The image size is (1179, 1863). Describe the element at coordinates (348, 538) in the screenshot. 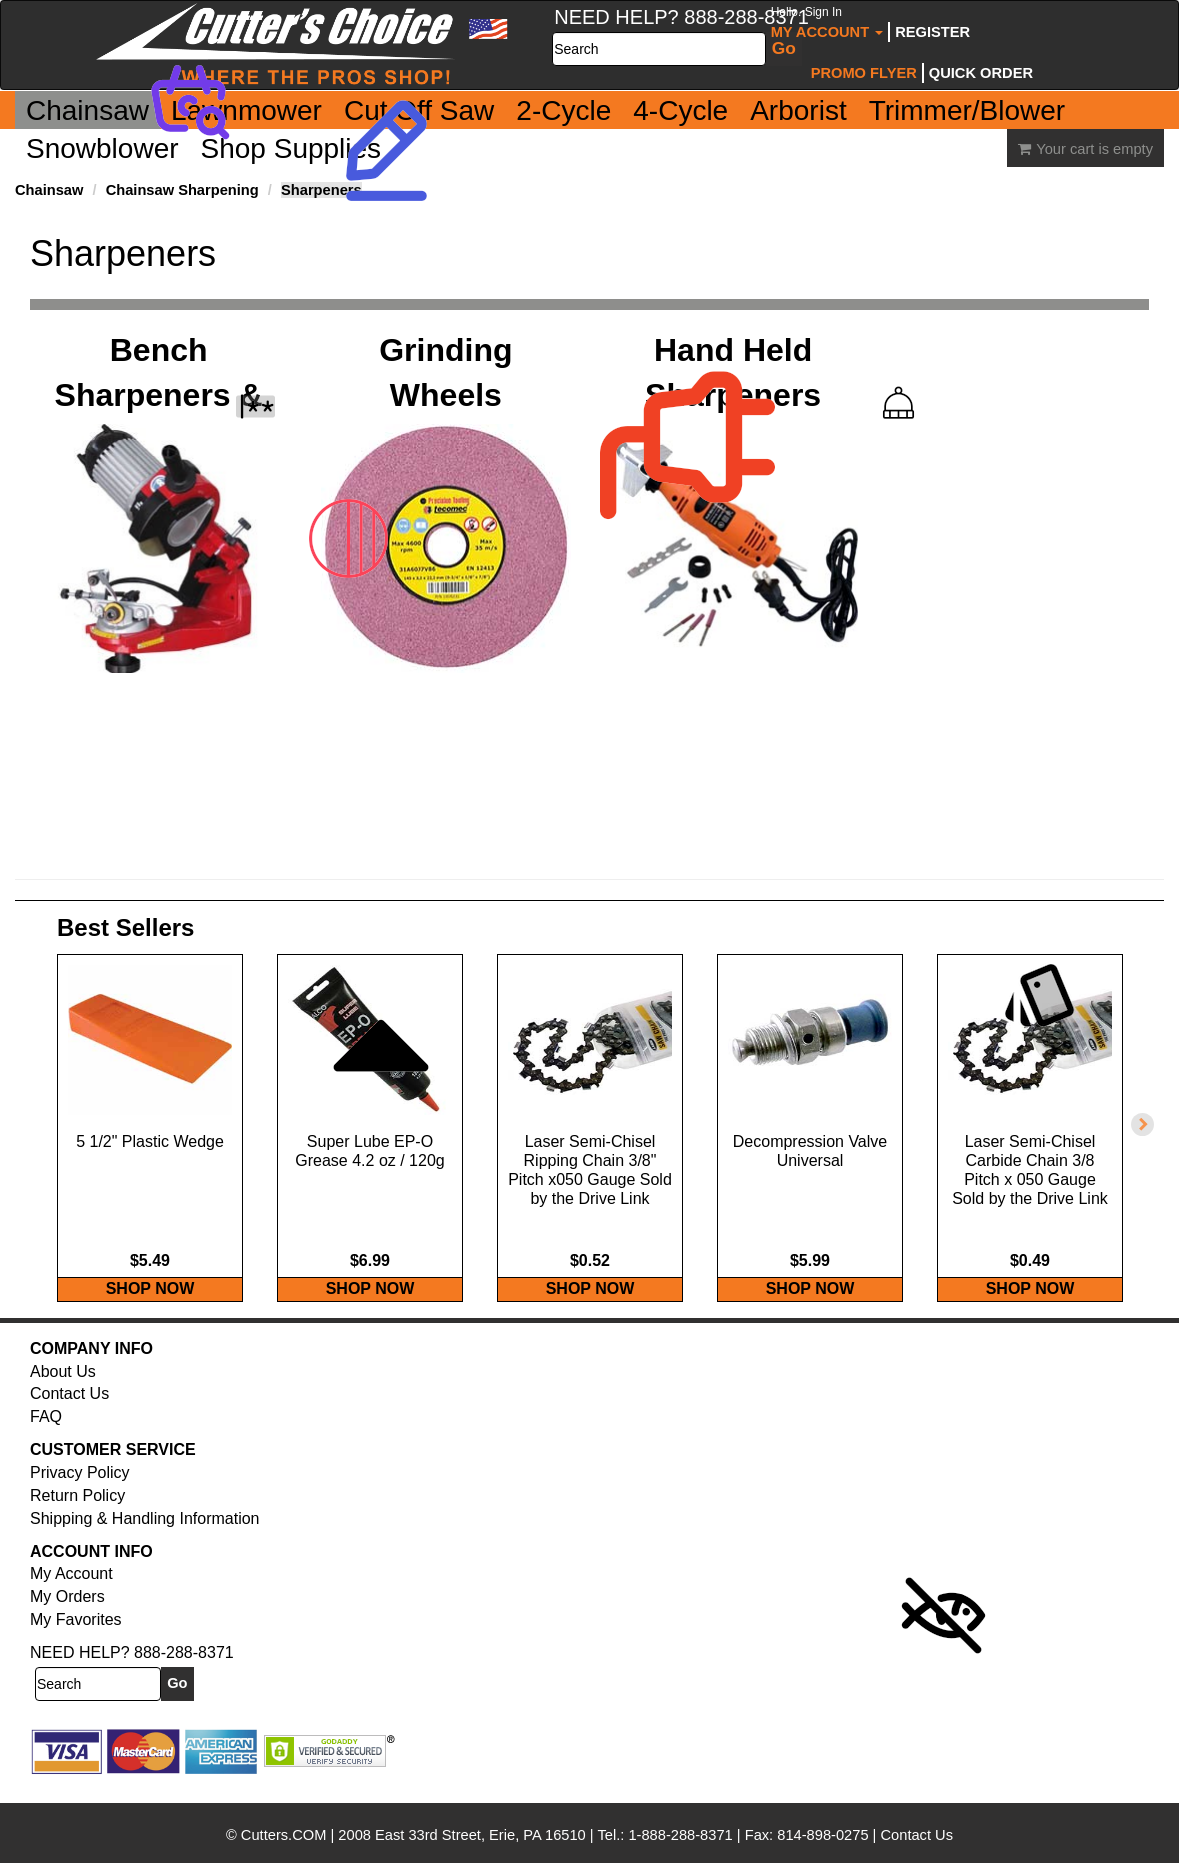

I see `toggle between light and dark mode` at that location.